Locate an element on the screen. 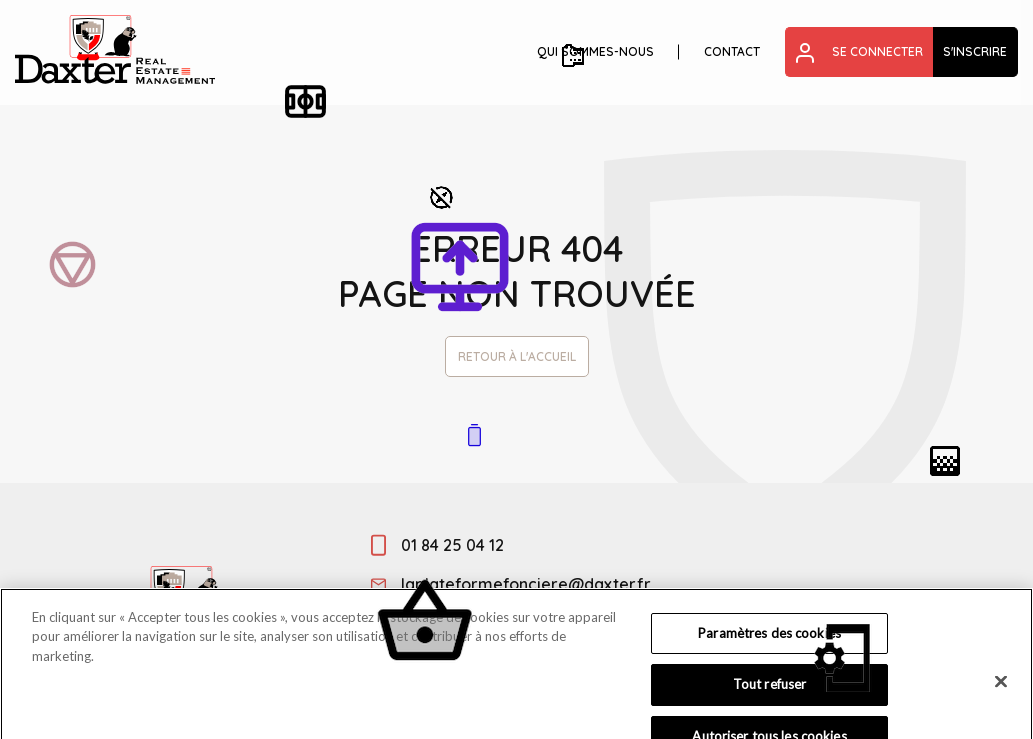 This screenshot has width=1033, height=739. indicates battery is completely drained is located at coordinates (474, 435).